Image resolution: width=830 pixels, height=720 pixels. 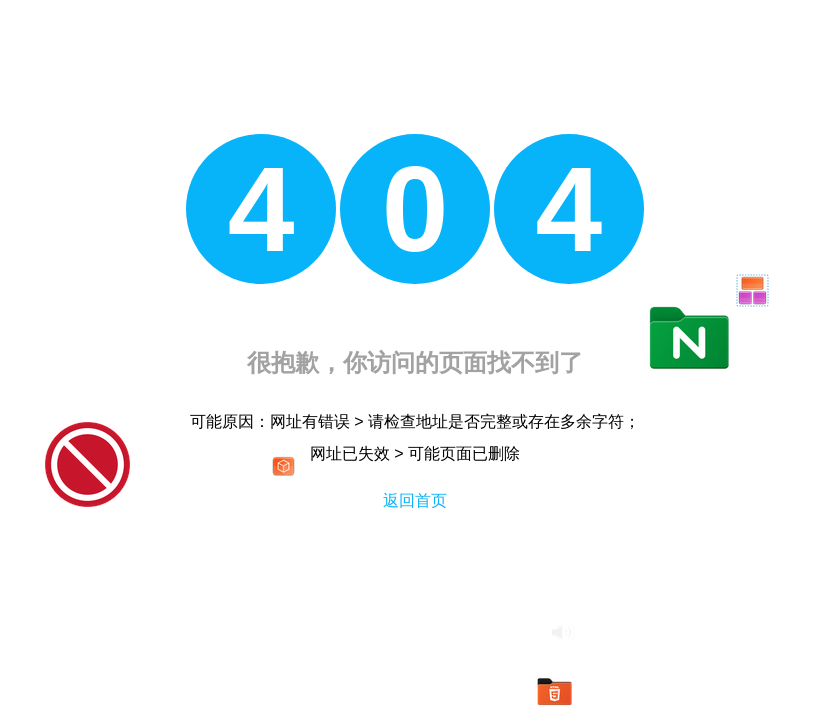 What do you see at coordinates (283, 465) in the screenshot?
I see `a binary STL 3D model file` at bounding box center [283, 465].